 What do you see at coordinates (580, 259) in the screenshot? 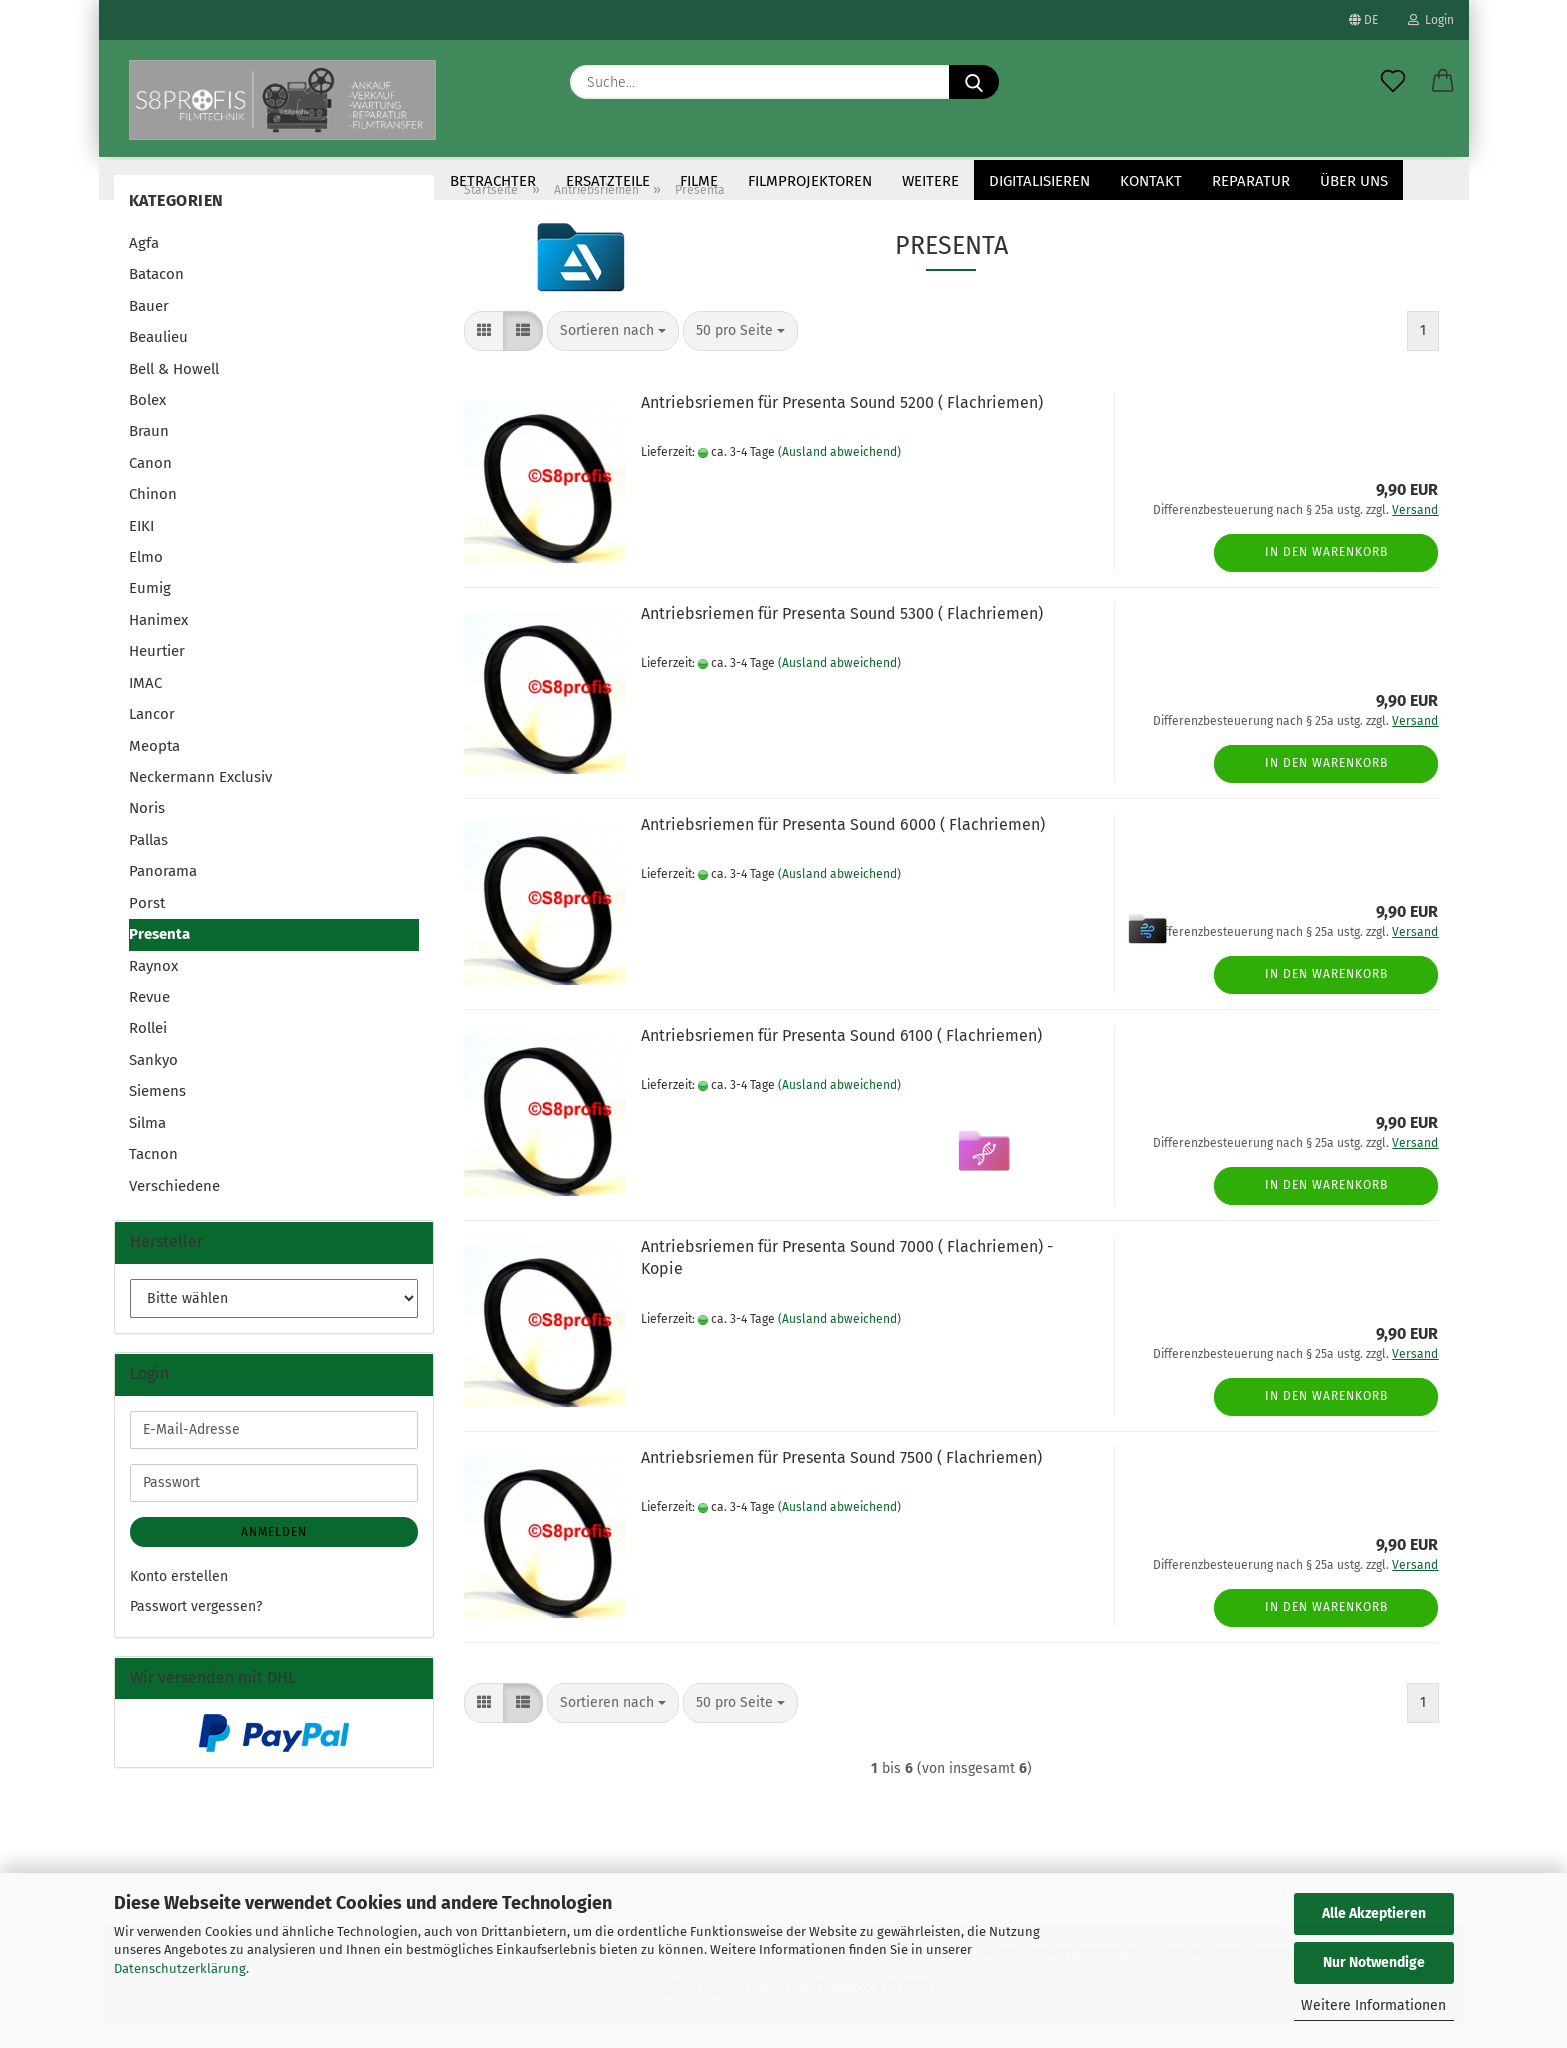
I see `folder for artstation project files` at bounding box center [580, 259].